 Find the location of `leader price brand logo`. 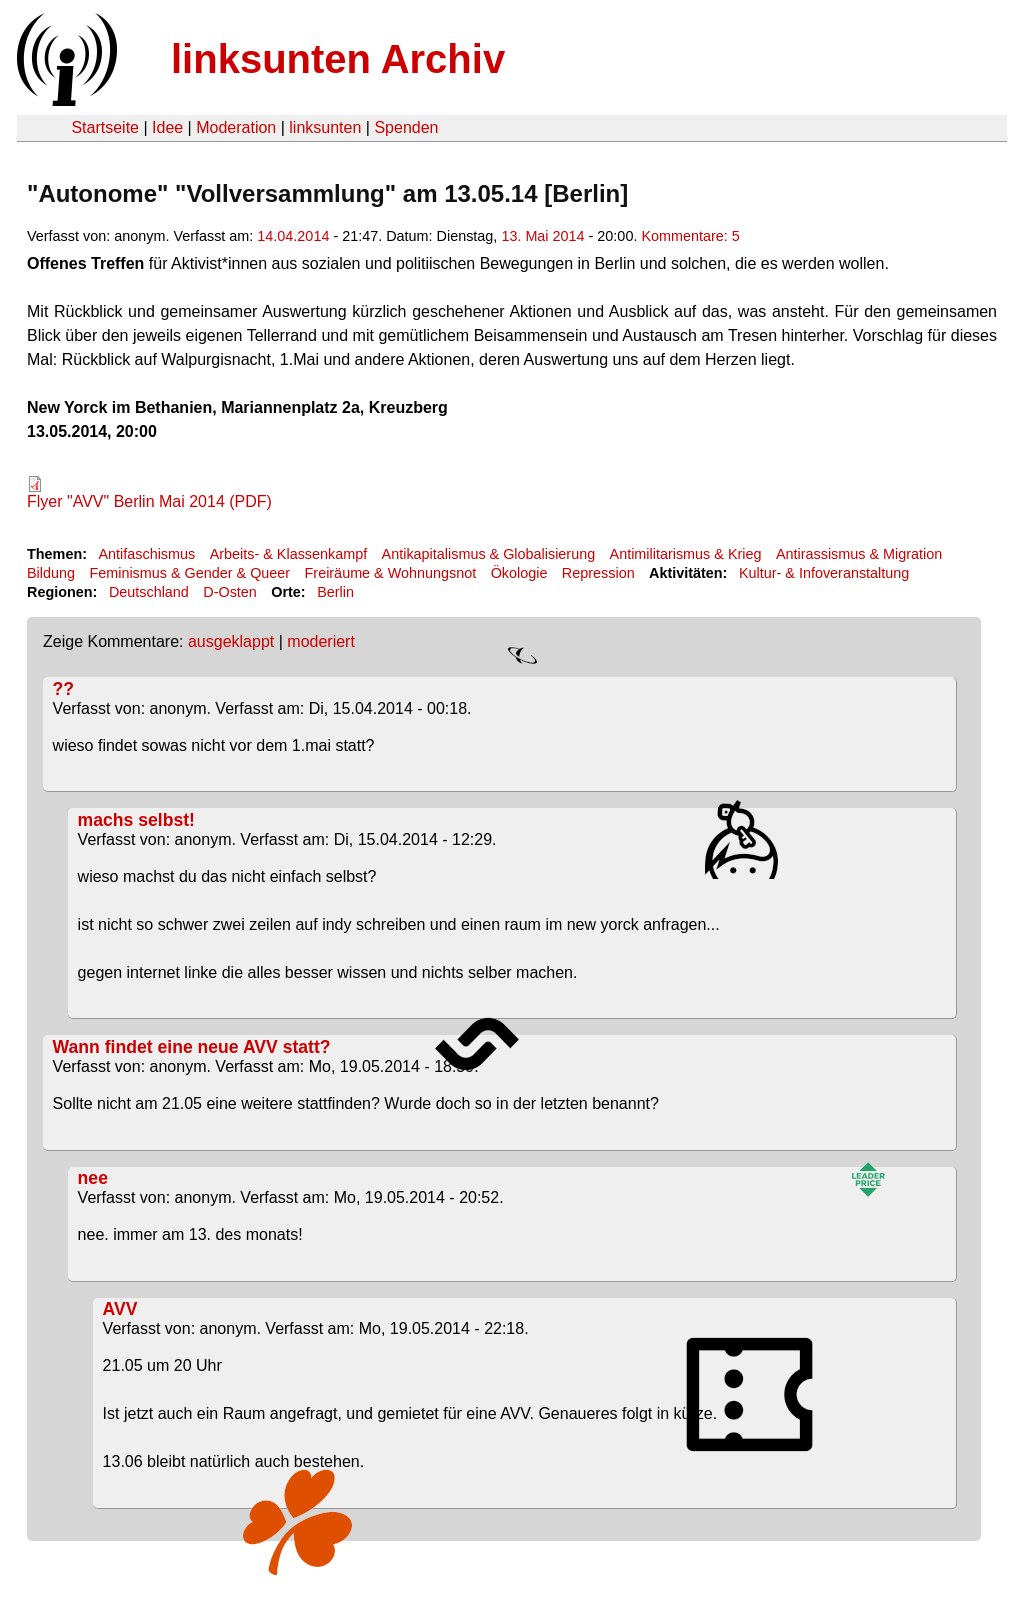

leader price brand logo is located at coordinates (868, 1179).